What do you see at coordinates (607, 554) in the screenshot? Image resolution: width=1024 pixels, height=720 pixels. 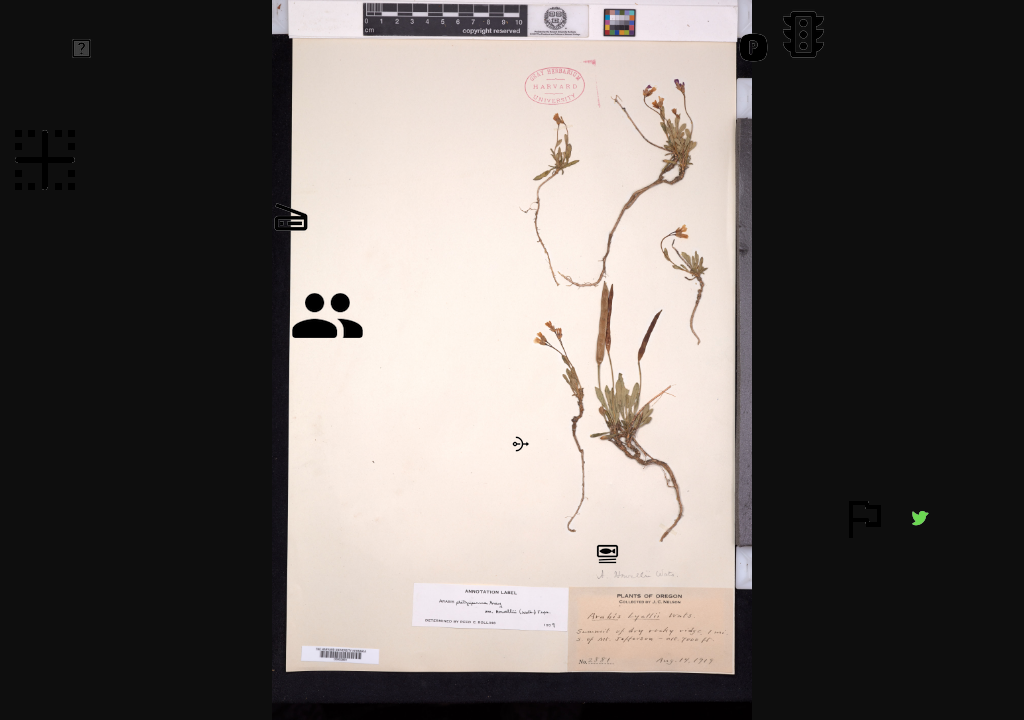 I see `view set meal or combo options` at bounding box center [607, 554].